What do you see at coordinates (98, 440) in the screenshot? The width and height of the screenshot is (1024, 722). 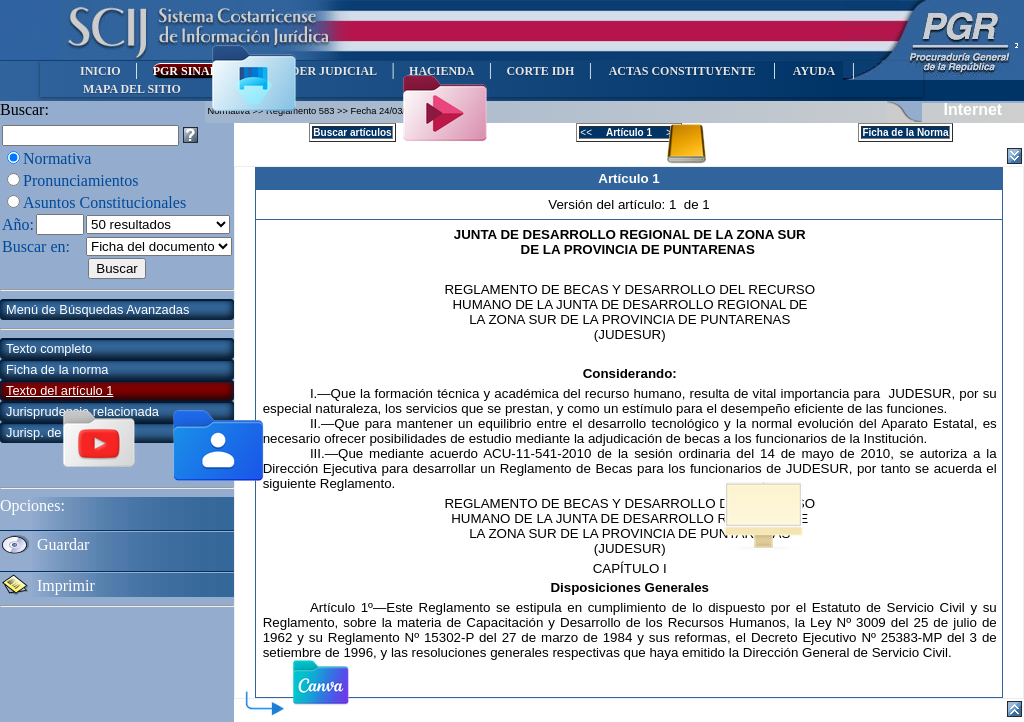 I see `open folder containing YouTube downloads` at bounding box center [98, 440].